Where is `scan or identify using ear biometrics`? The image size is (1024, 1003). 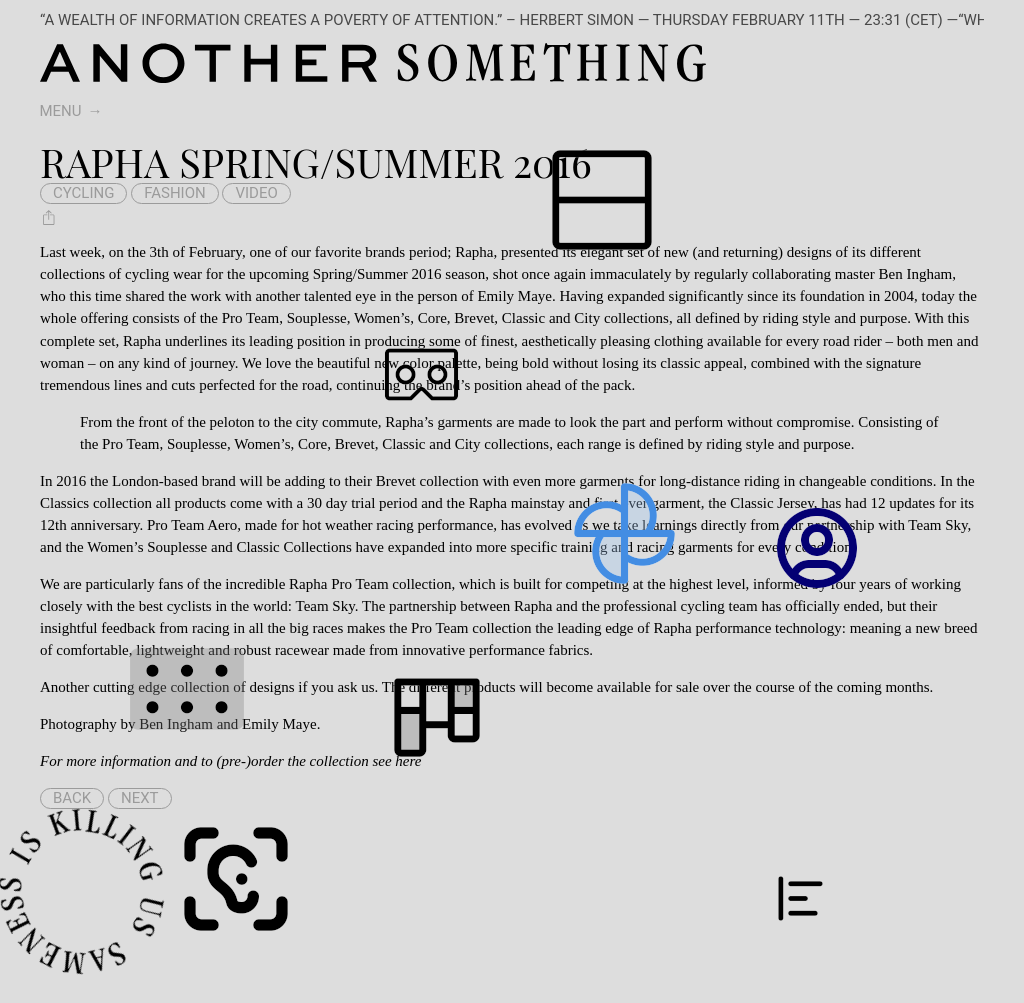
scan or identify using ear biometrics is located at coordinates (236, 879).